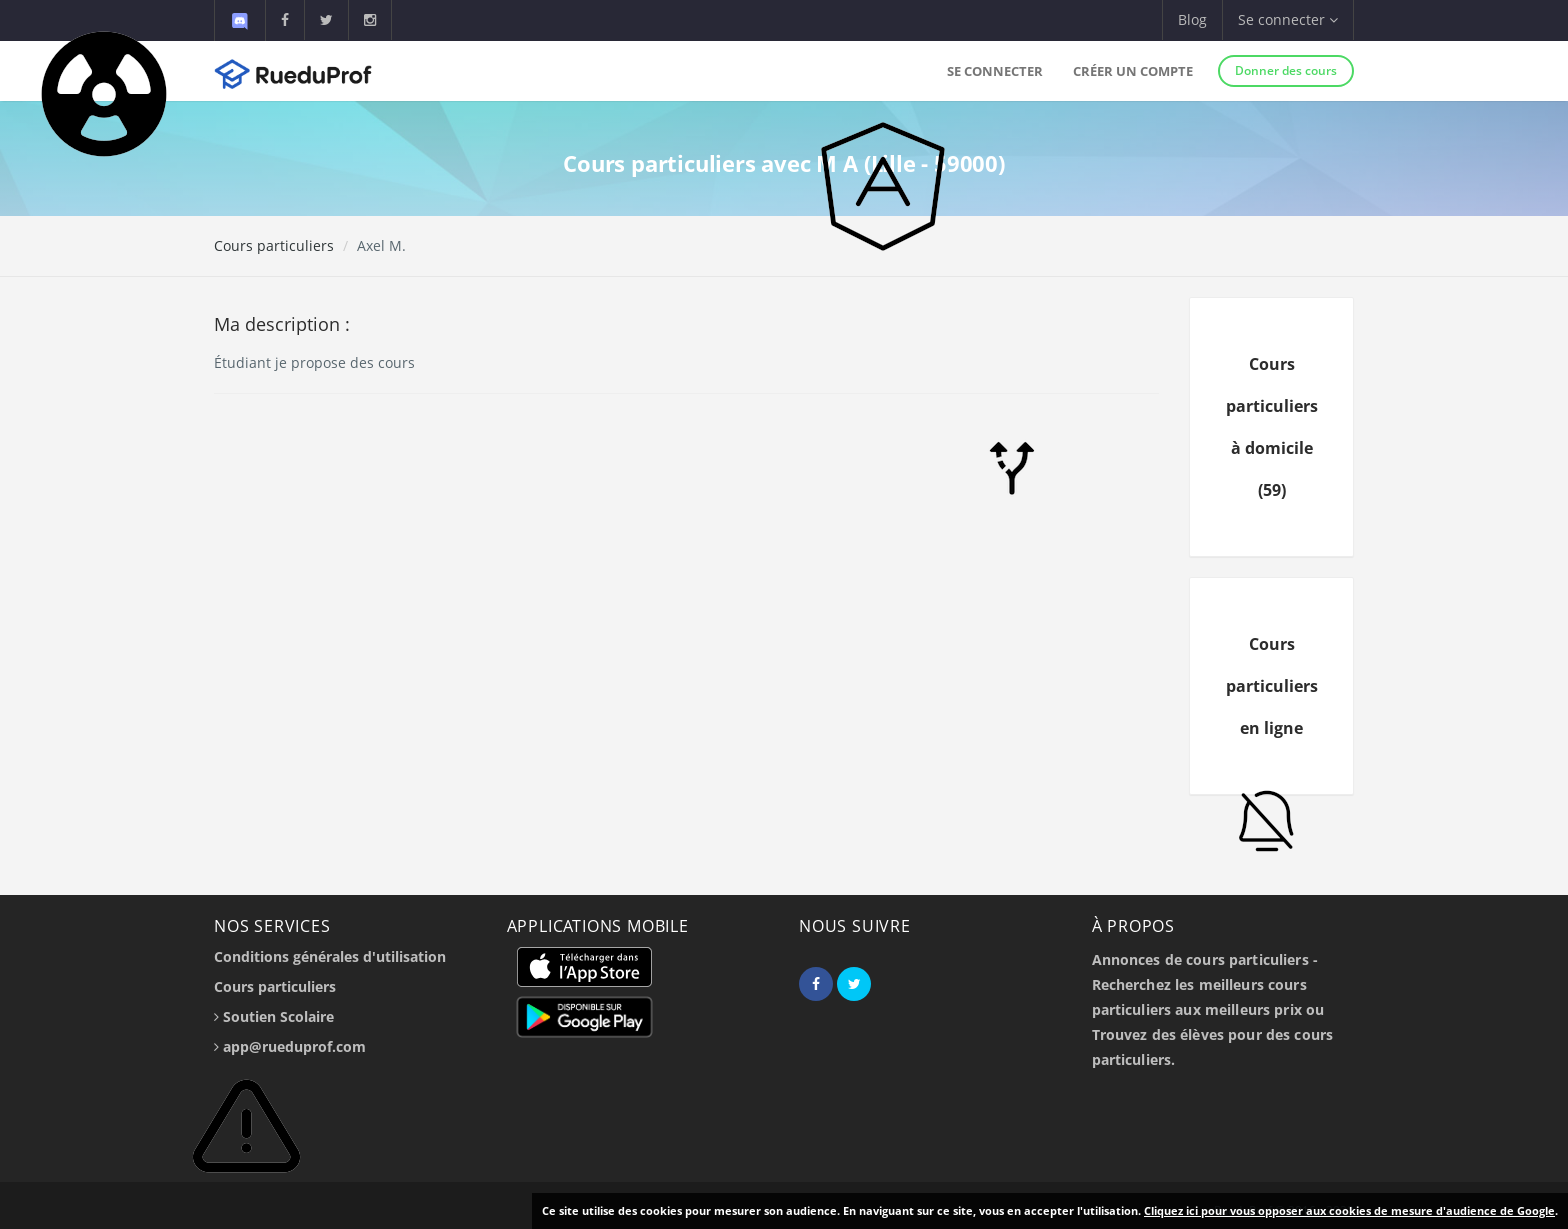 The image size is (1568, 1229). Describe the element at coordinates (1012, 468) in the screenshot. I see `view alternative routes` at that location.